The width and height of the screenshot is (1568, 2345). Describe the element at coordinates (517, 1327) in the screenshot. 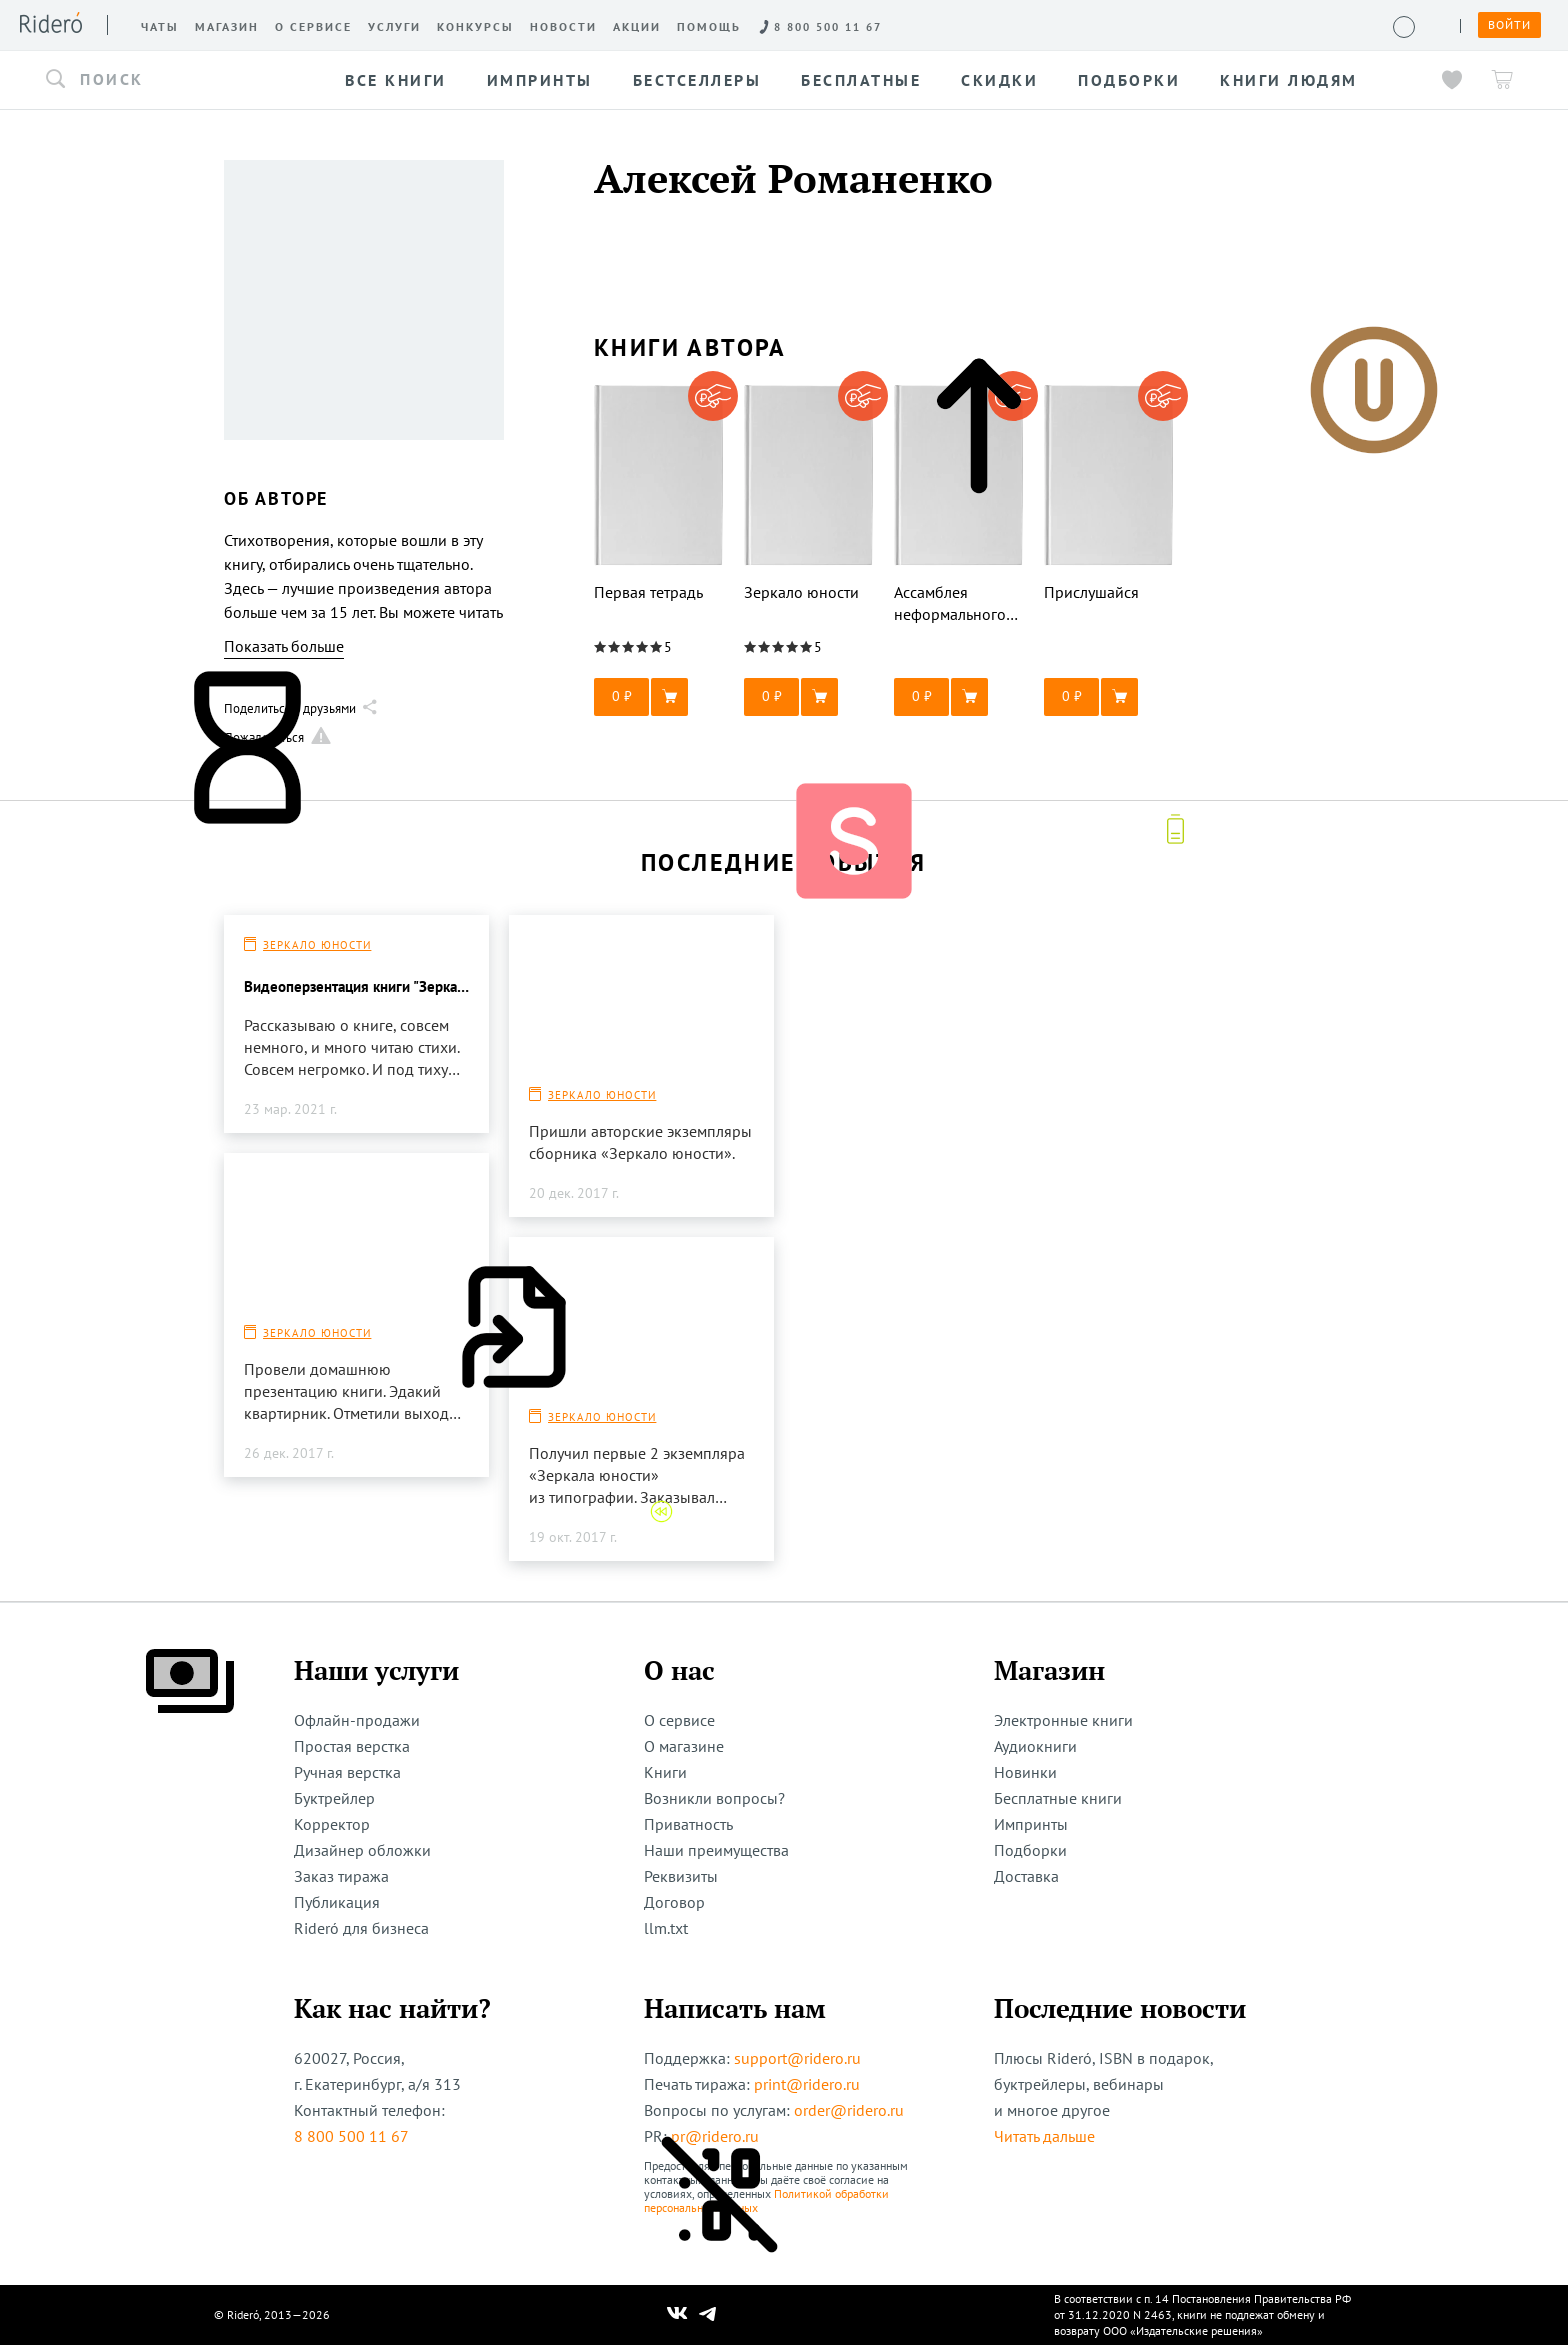

I see `create a symbolic link to this file` at that location.